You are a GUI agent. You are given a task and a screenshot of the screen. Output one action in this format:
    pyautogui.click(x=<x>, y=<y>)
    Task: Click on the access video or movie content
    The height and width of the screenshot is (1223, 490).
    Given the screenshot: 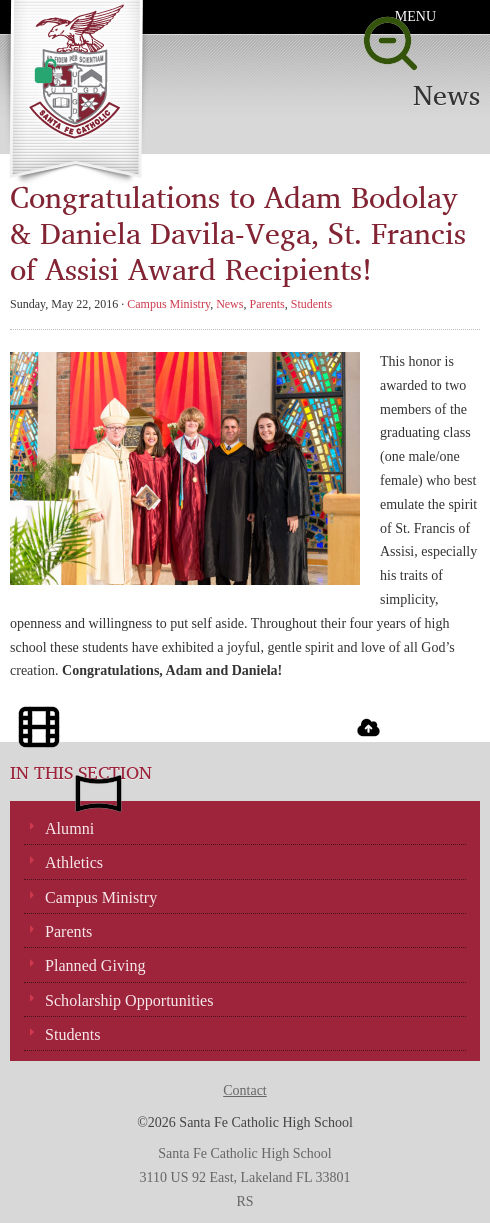 What is the action you would take?
    pyautogui.click(x=39, y=727)
    